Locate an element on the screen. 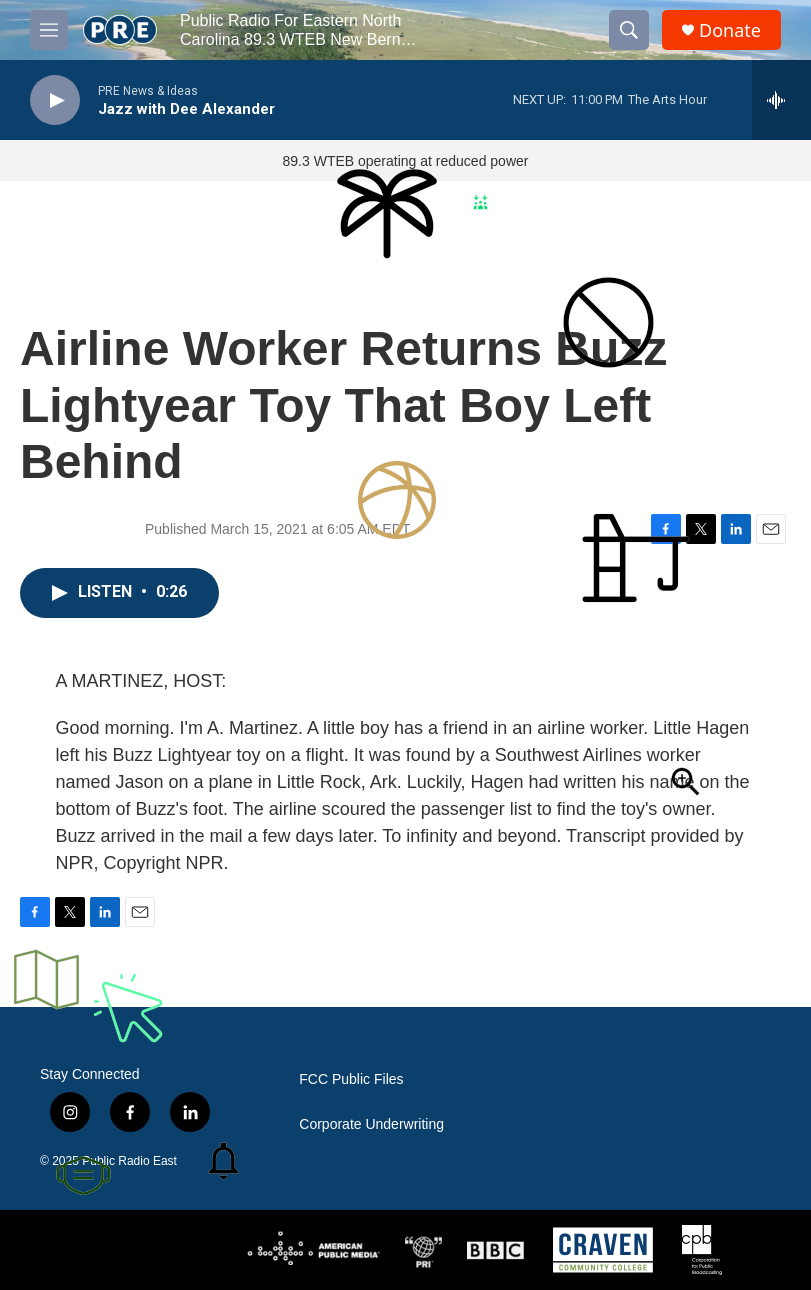 This screenshot has width=811, height=1290. zoom in on content or image is located at coordinates (686, 782).